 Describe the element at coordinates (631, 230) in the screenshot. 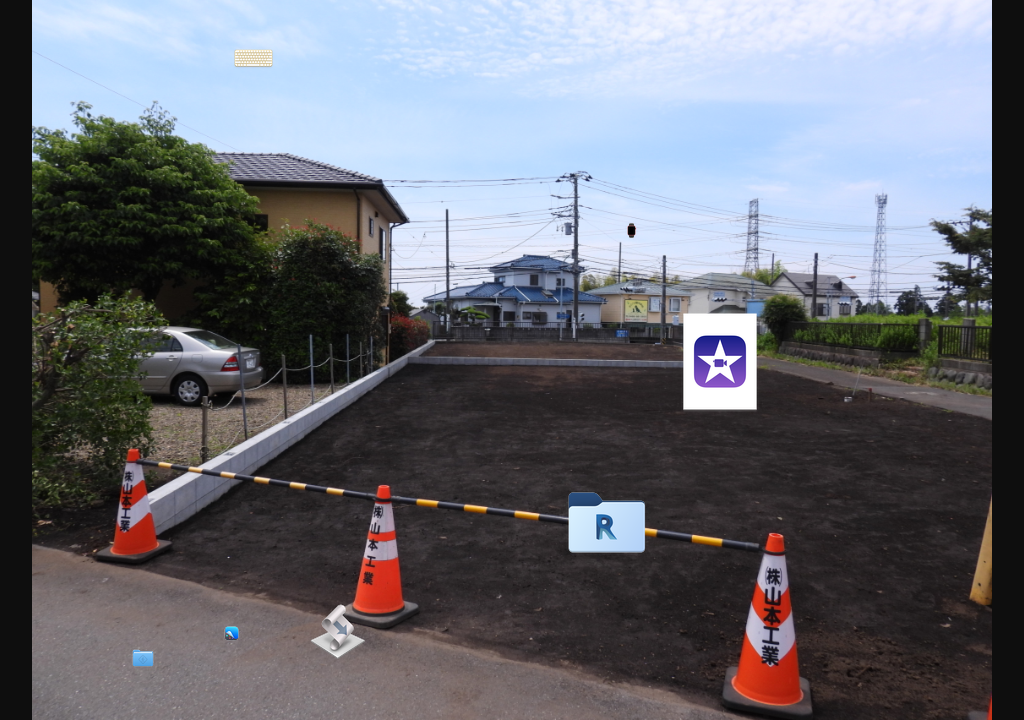

I see `apple watch series 6 with red case` at that location.